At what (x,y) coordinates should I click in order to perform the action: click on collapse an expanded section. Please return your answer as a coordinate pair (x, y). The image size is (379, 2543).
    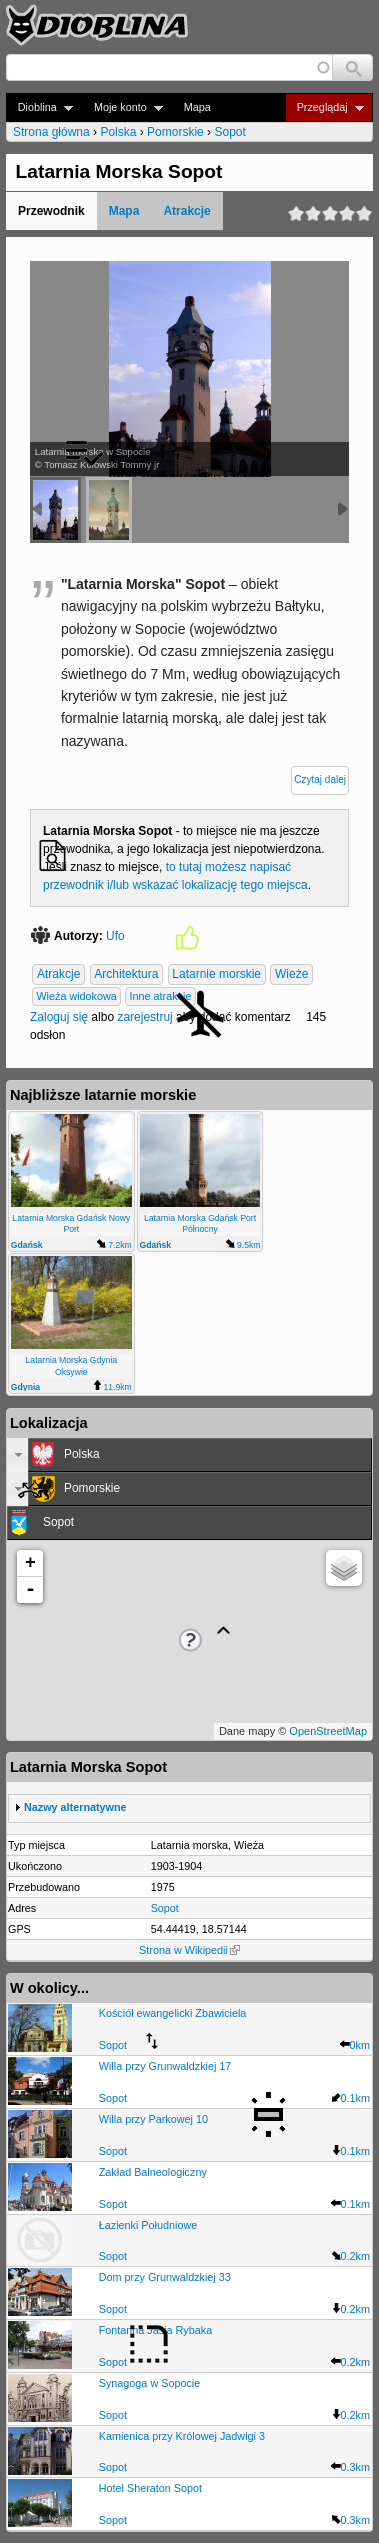
    Looking at the image, I should click on (223, 1630).